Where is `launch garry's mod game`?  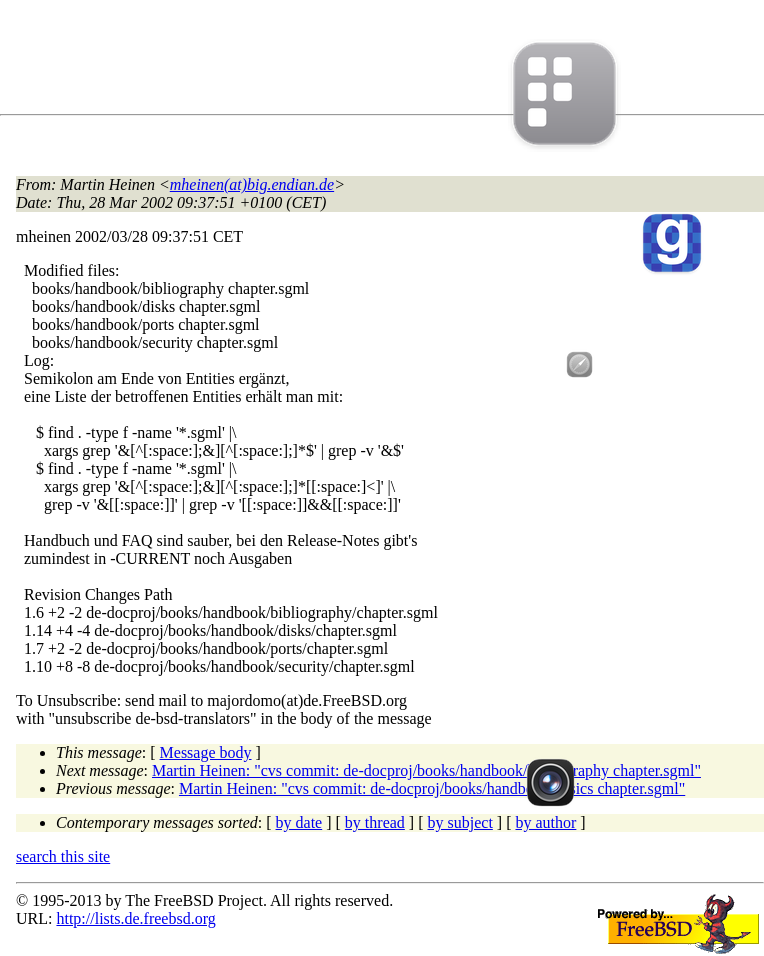
launch garry's mod game is located at coordinates (672, 243).